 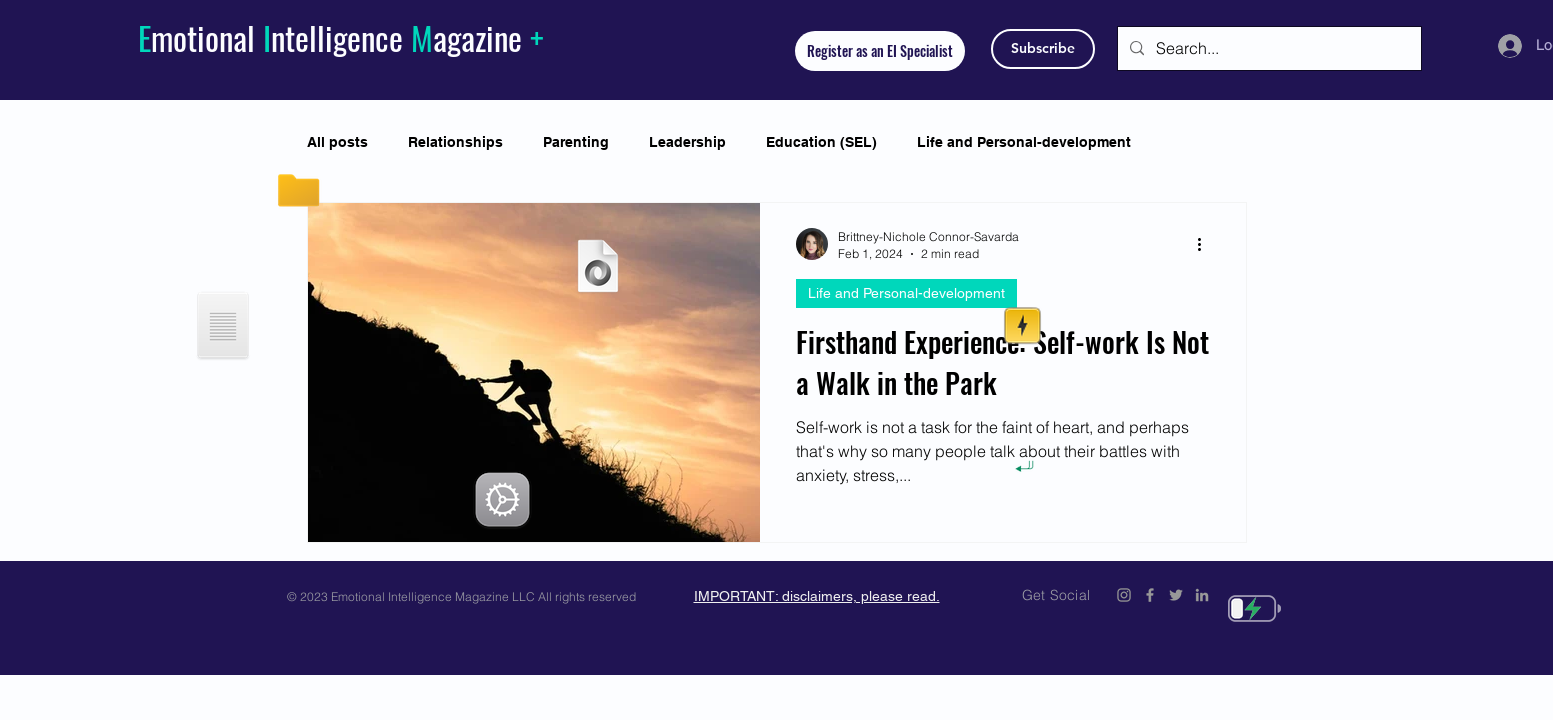 What do you see at coordinates (223, 326) in the screenshot?
I see `open a text template file` at bounding box center [223, 326].